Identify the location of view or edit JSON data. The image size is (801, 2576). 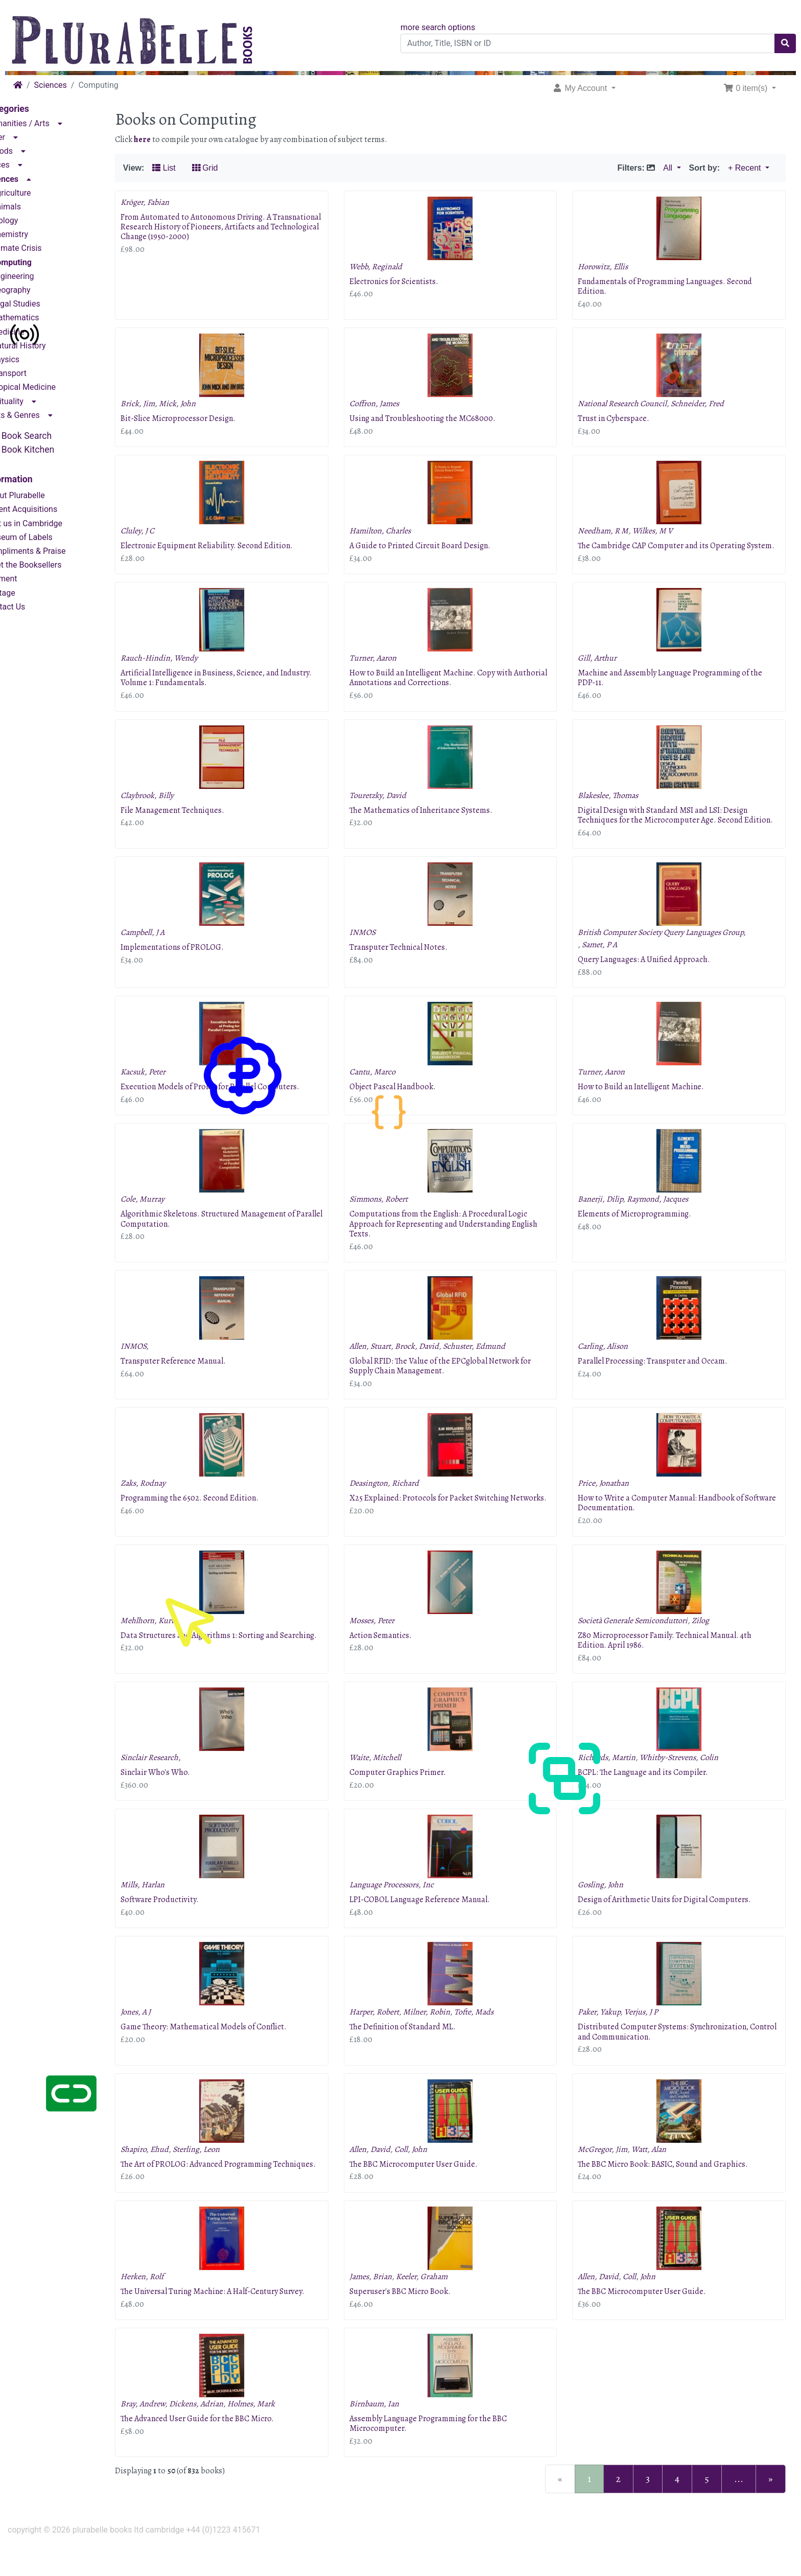
(389, 1112).